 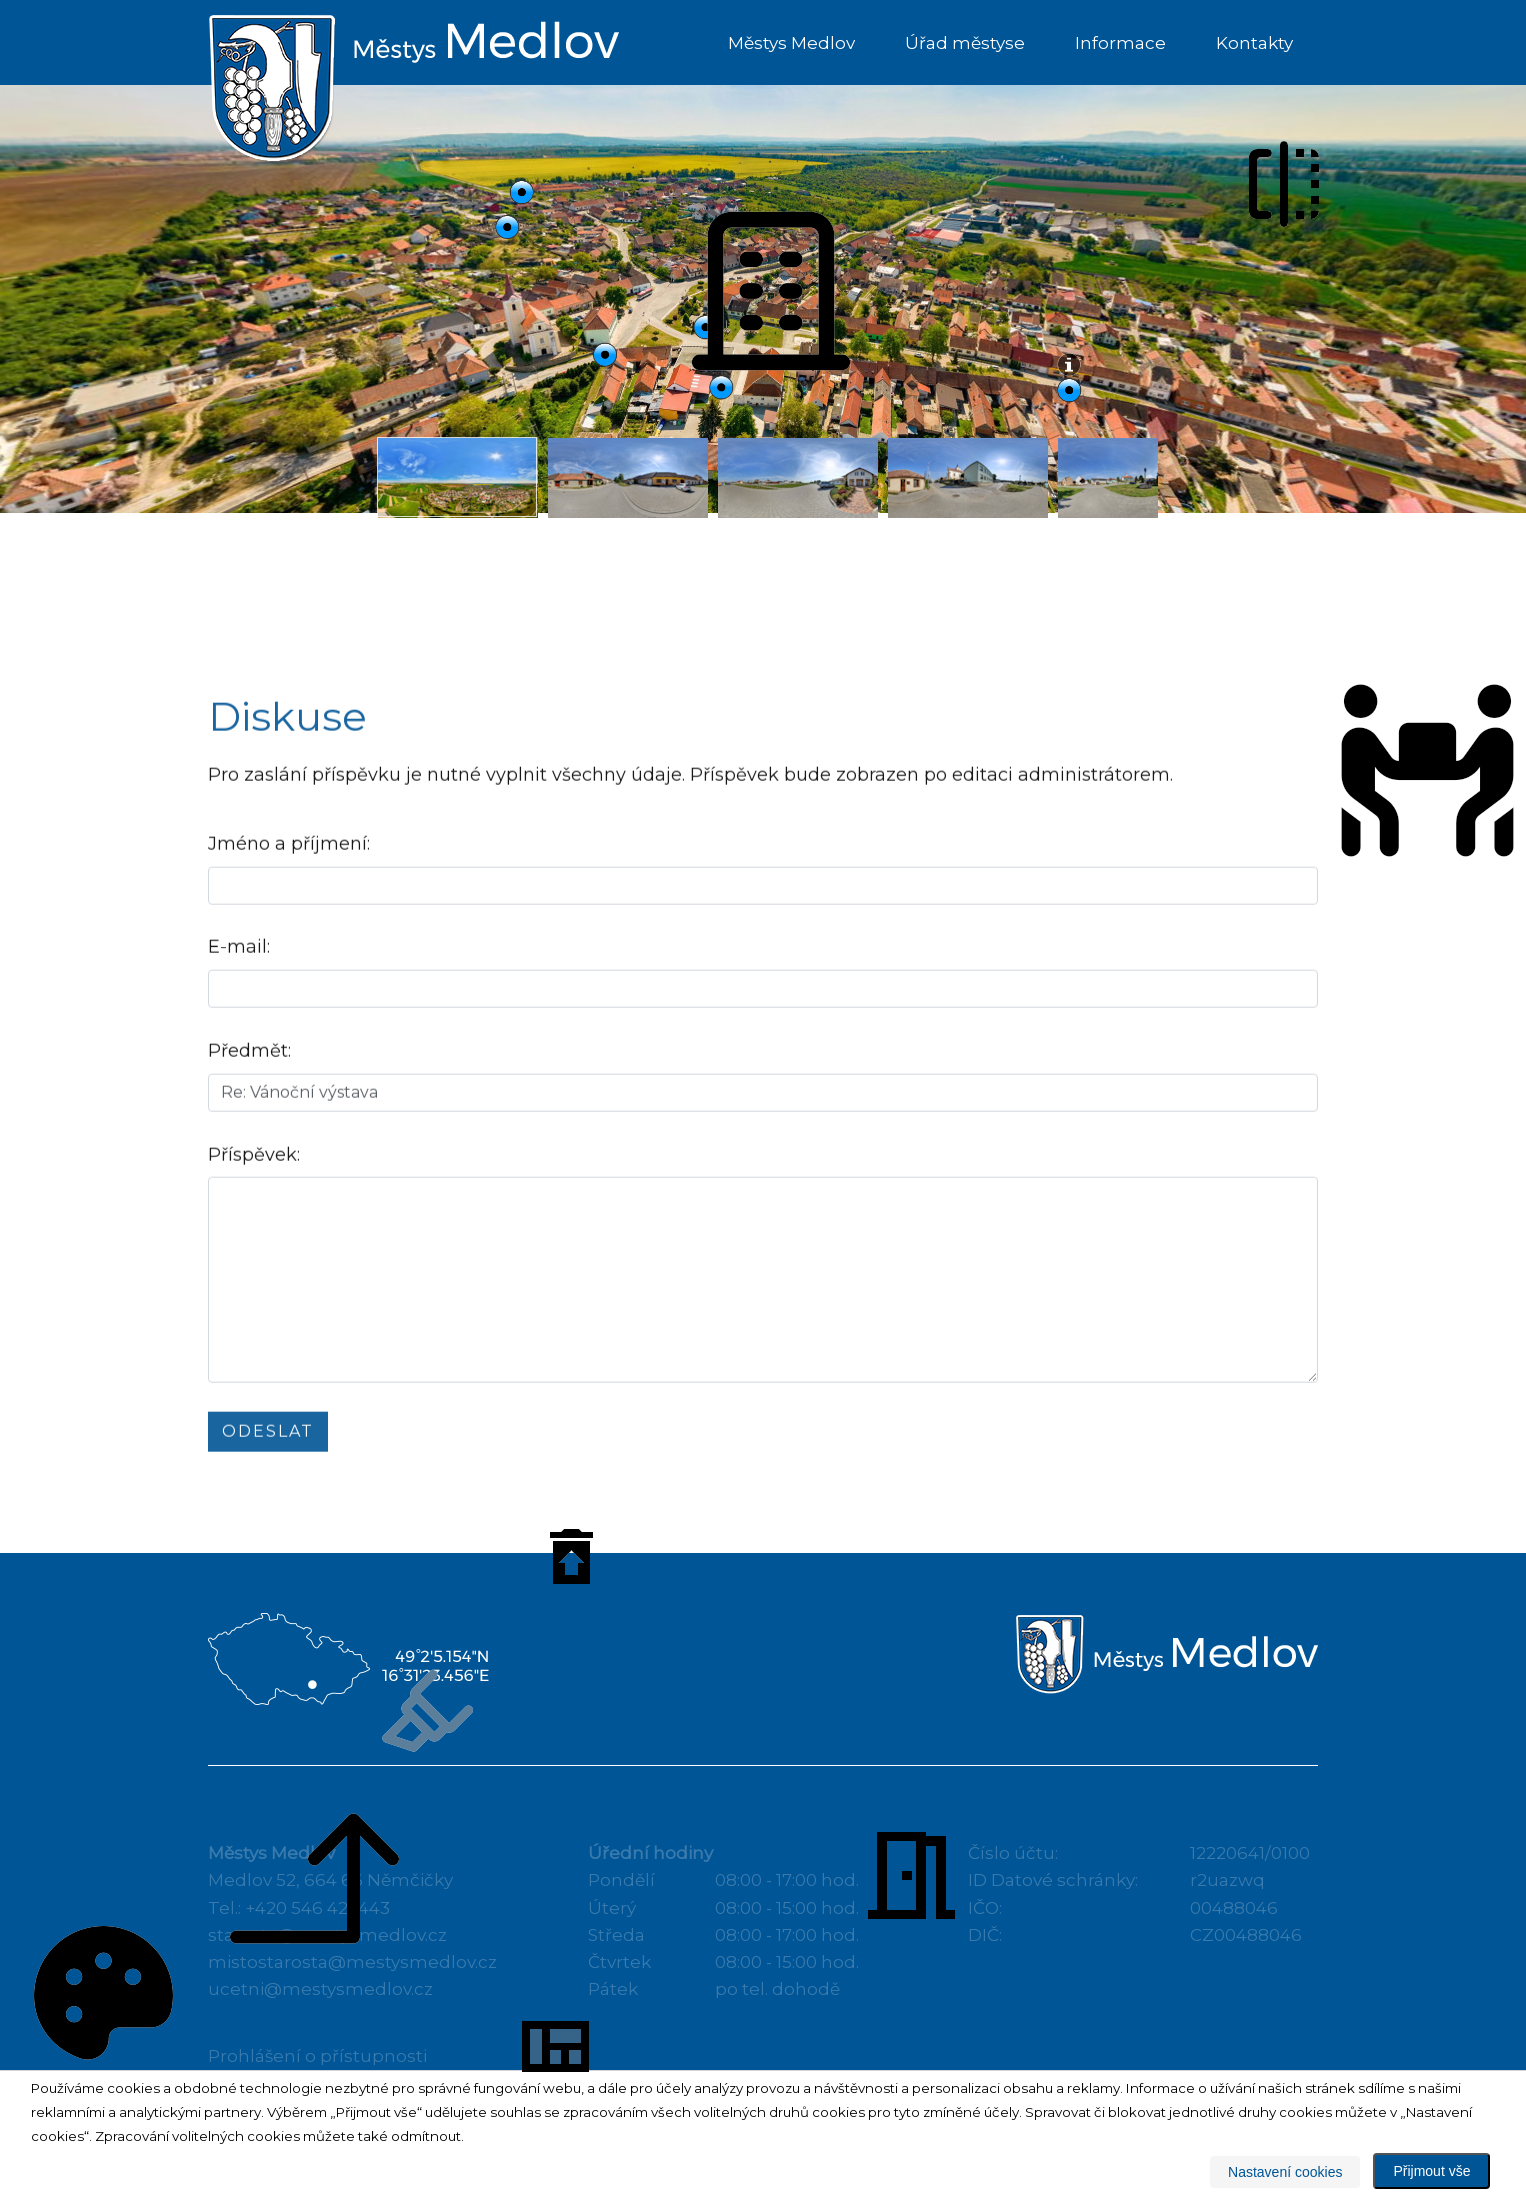 What do you see at coordinates (553, 2048) in the screenshot?
I see `switch to quilt or mosaic view layout` at bounding box center [553, 2048].